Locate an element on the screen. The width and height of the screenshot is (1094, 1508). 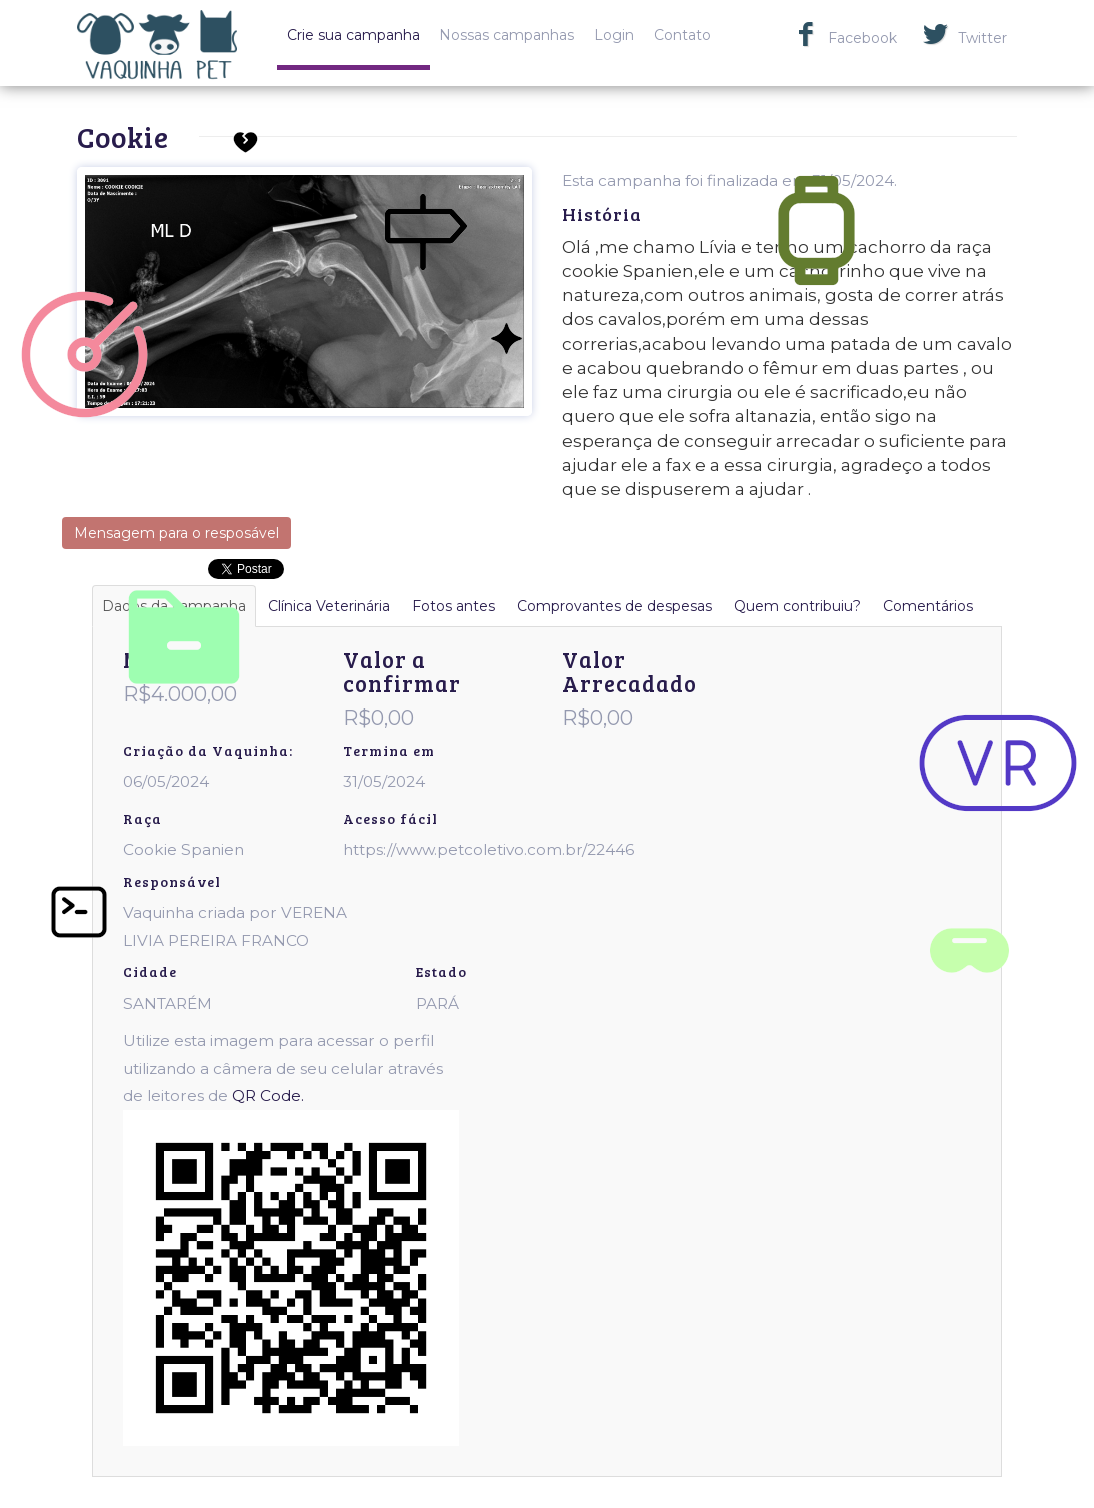
access virtual reality or AR settings is located at coordinates (969, 950).